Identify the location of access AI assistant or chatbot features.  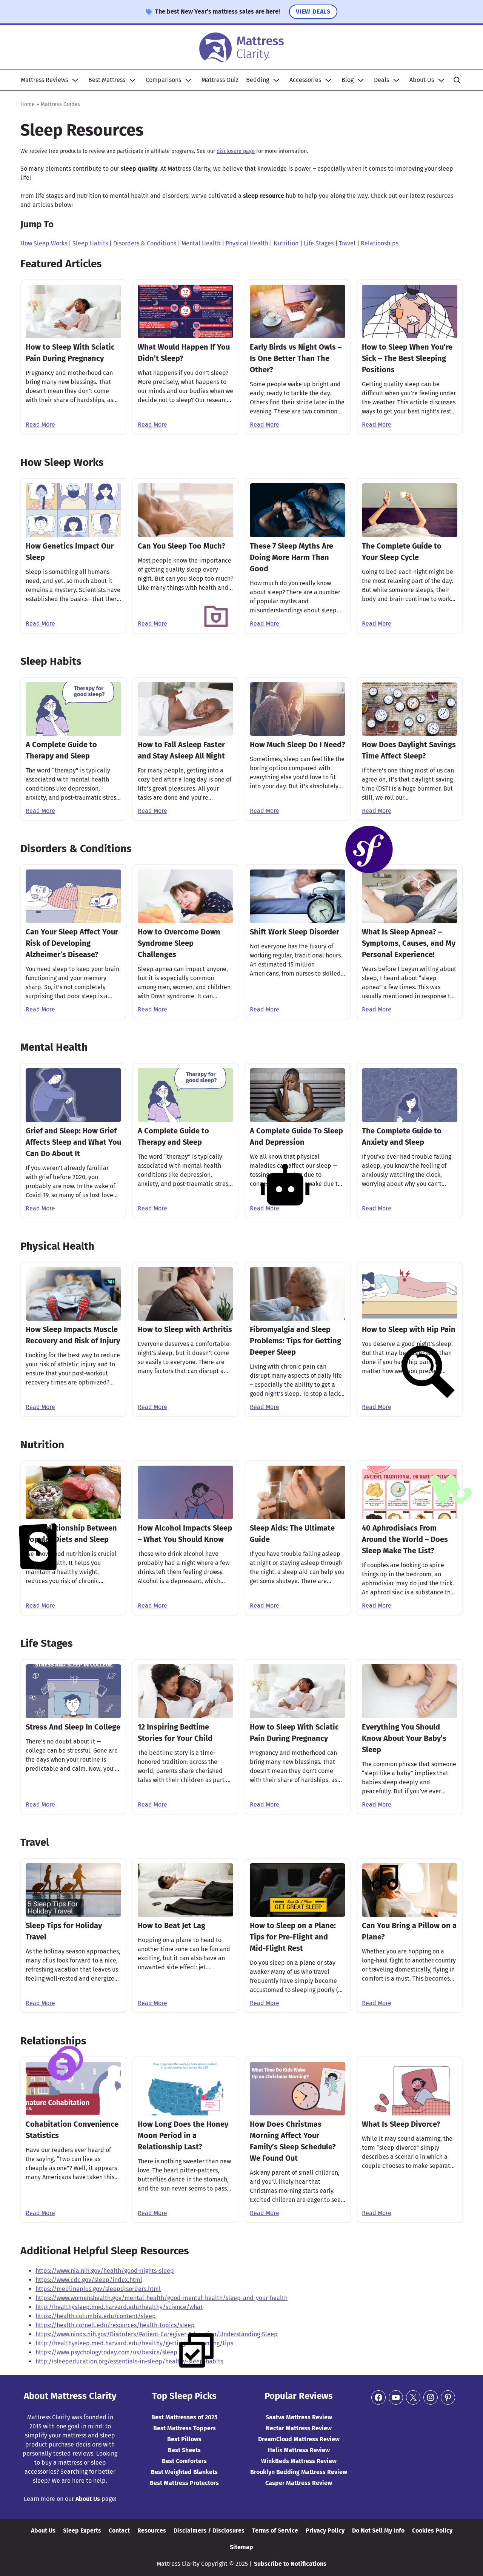
(285, 1187).